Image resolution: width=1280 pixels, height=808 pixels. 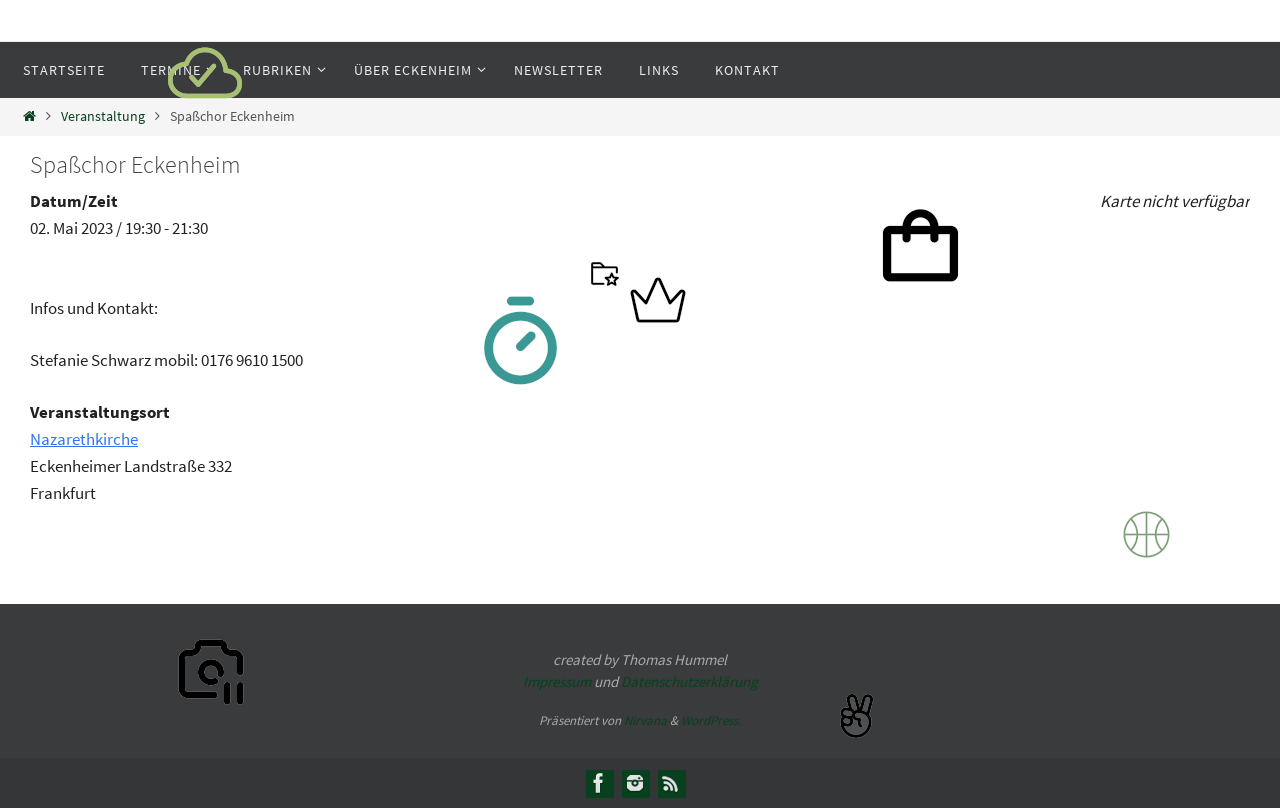 What do you see at coordinates (920, 249) in the screenshot?
I see `view your shopping bag` at bounding box center [920, 249].